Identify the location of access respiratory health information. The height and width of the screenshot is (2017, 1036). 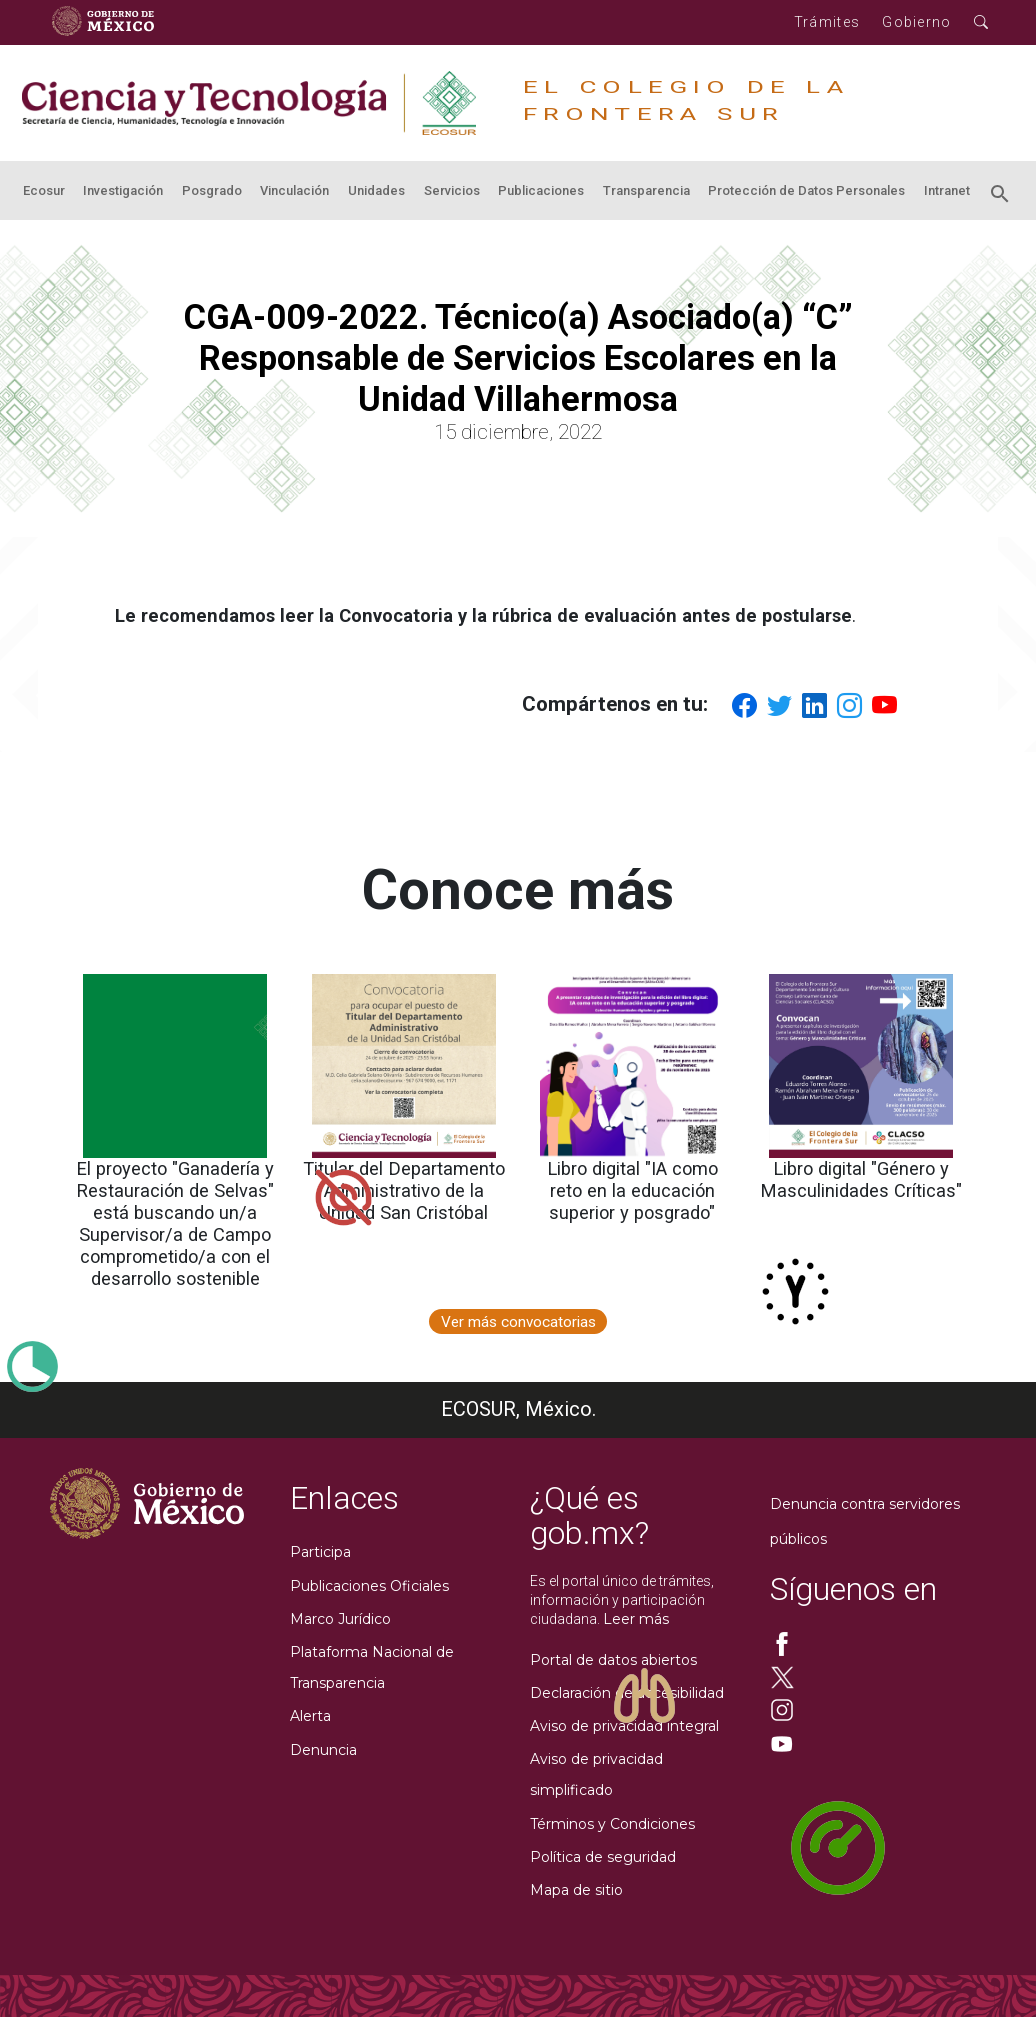
(644, 1695).